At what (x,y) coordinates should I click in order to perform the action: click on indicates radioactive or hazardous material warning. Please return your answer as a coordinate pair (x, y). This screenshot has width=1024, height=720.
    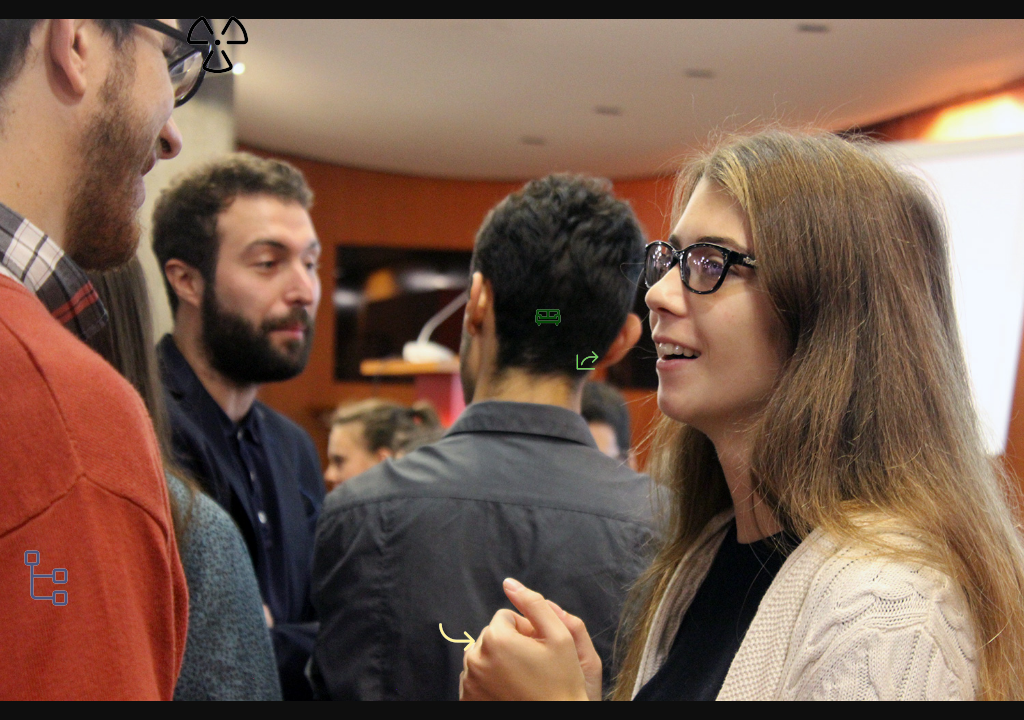
    Looking at the image, I should click on (217, 42).